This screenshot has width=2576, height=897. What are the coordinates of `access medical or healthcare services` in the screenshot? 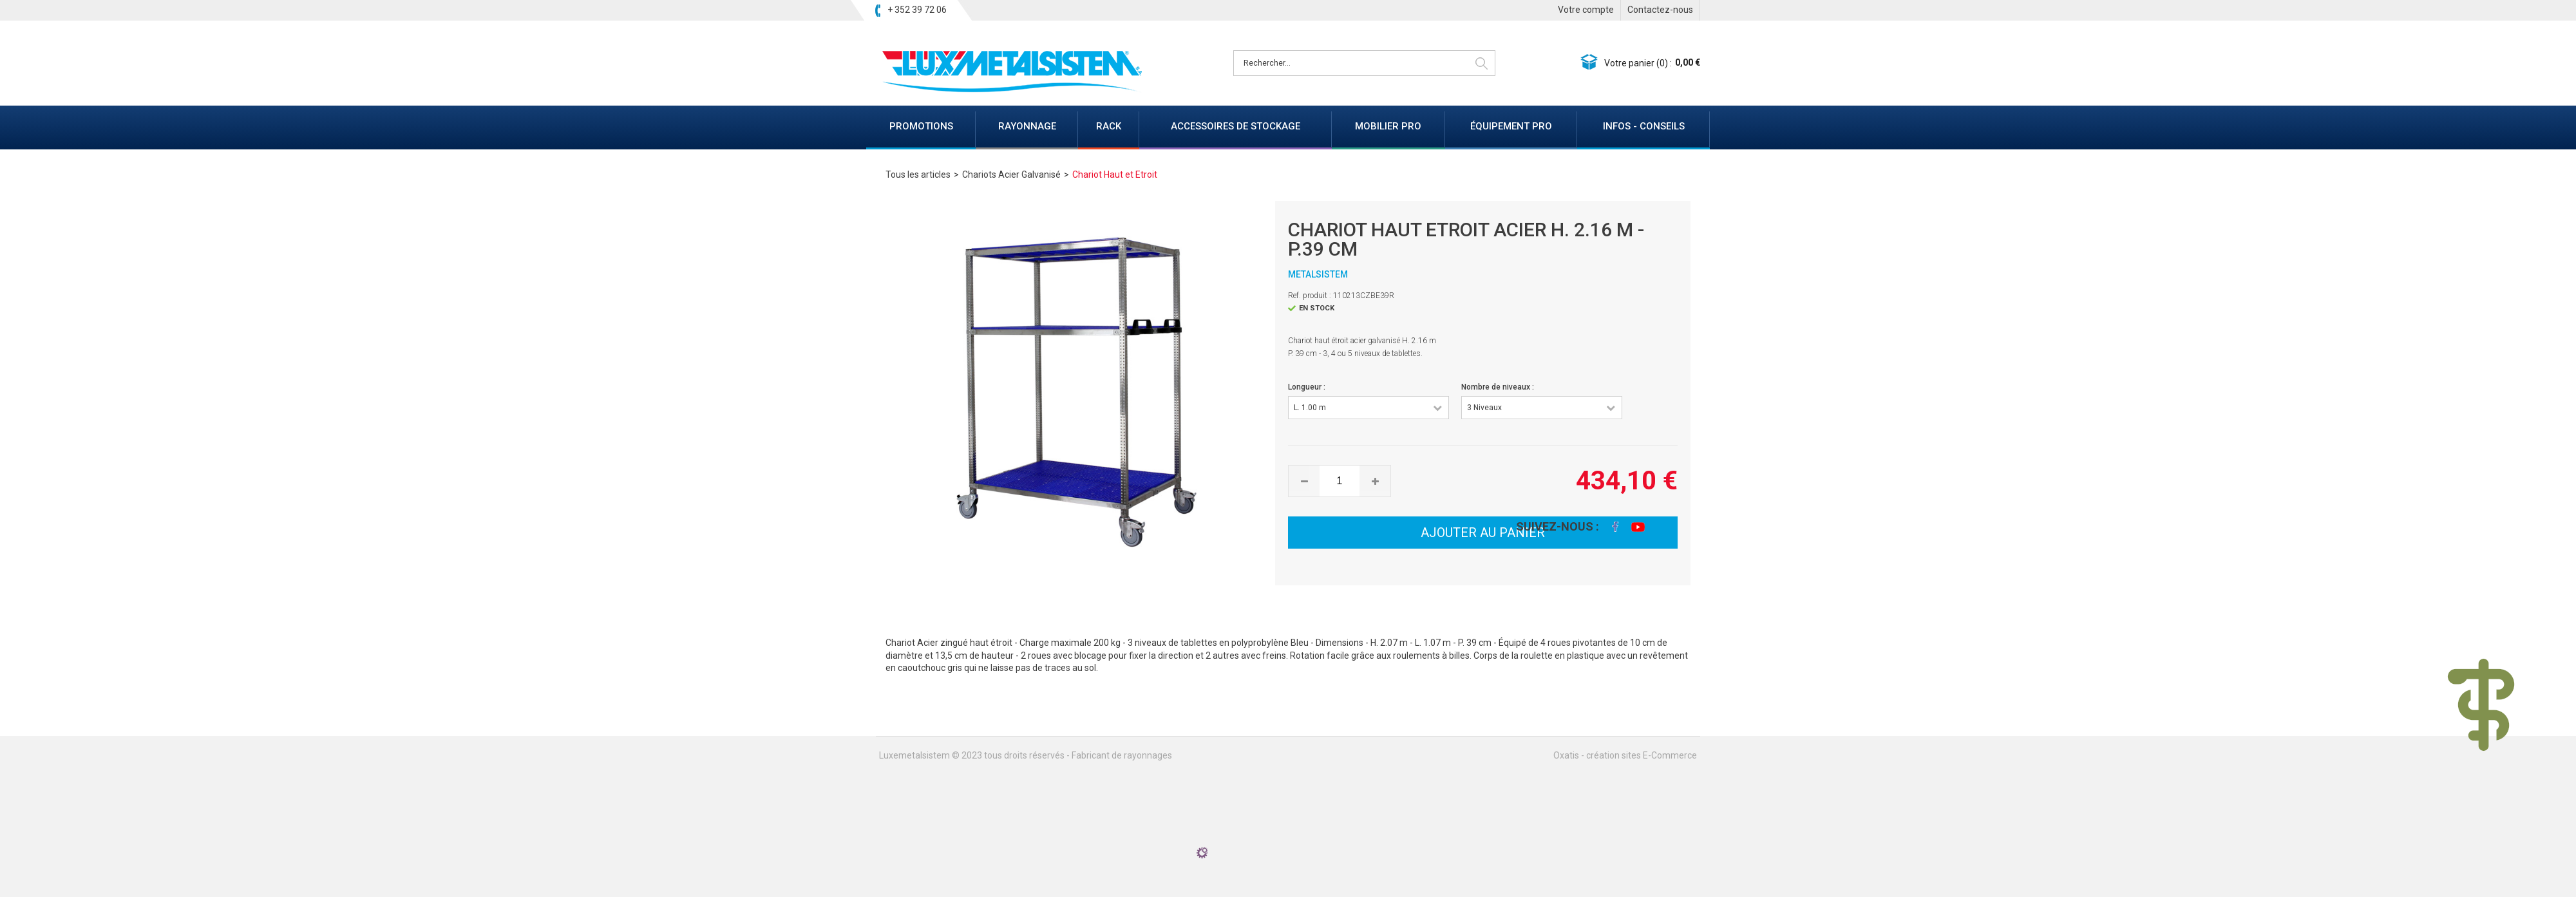 It's located at (2483, 704).